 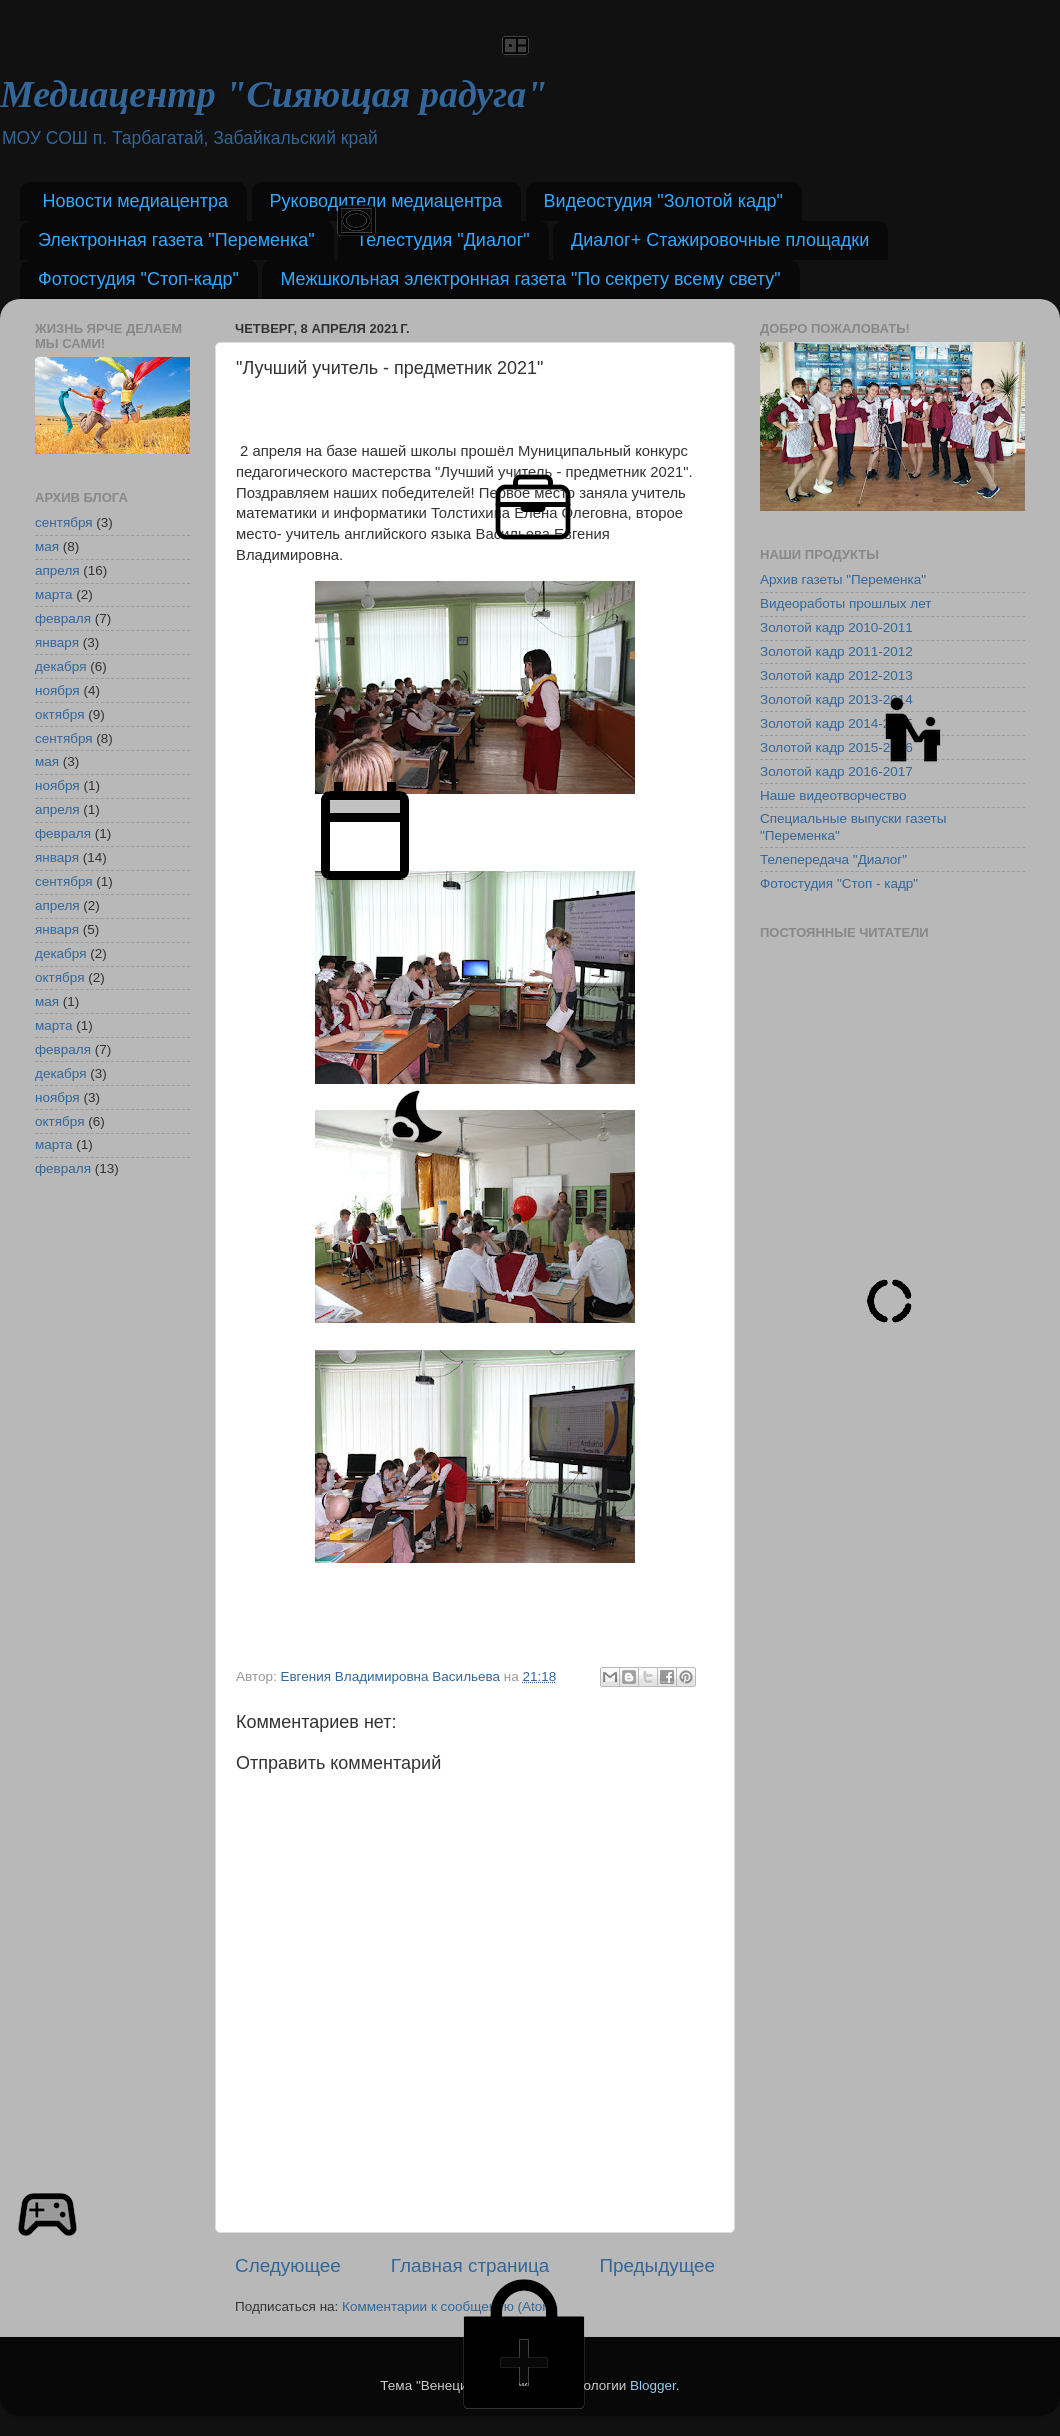 I want to click on view today's date, so click(x=365, y=831).